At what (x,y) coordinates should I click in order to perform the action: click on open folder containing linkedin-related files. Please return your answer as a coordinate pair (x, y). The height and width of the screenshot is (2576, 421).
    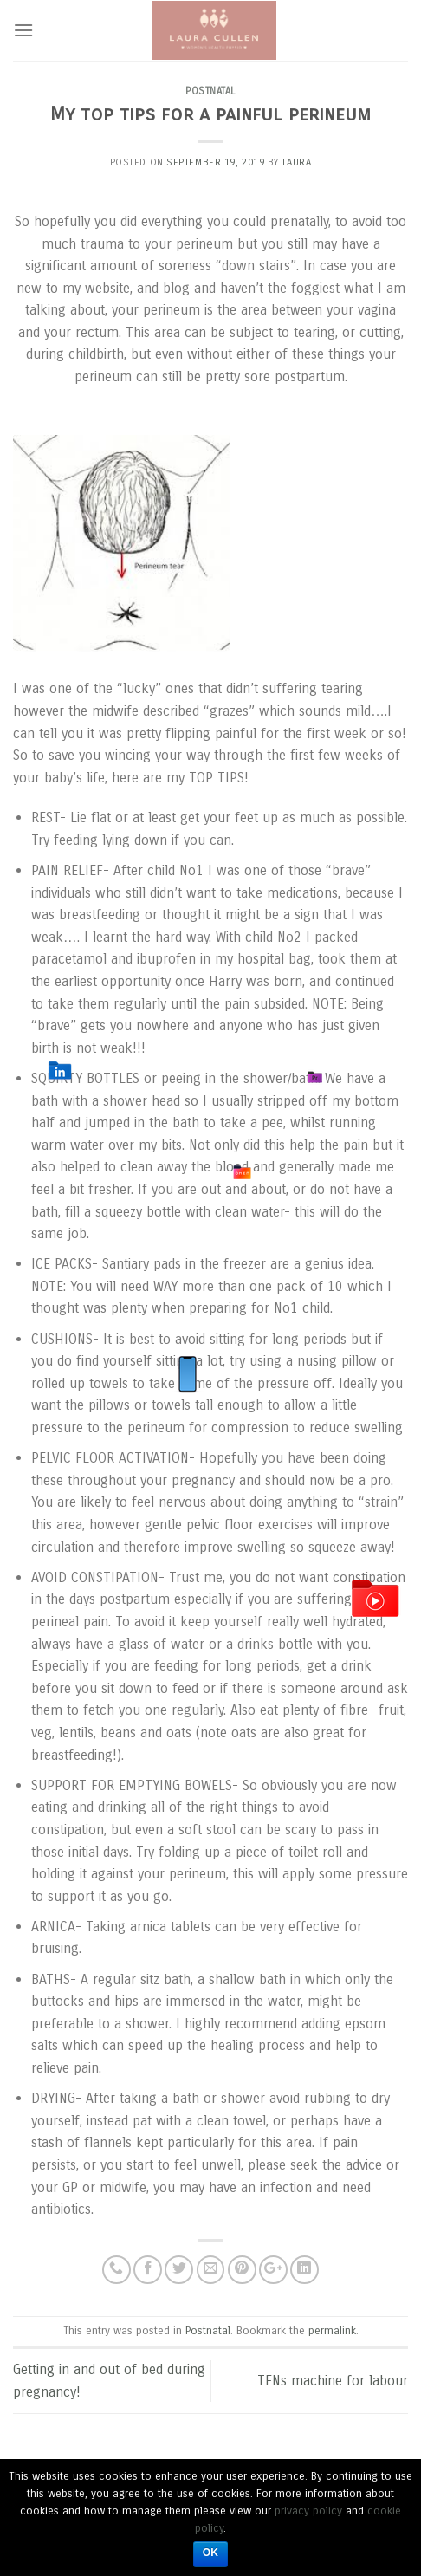
    Looking at the image, I should click on (60, 1071).